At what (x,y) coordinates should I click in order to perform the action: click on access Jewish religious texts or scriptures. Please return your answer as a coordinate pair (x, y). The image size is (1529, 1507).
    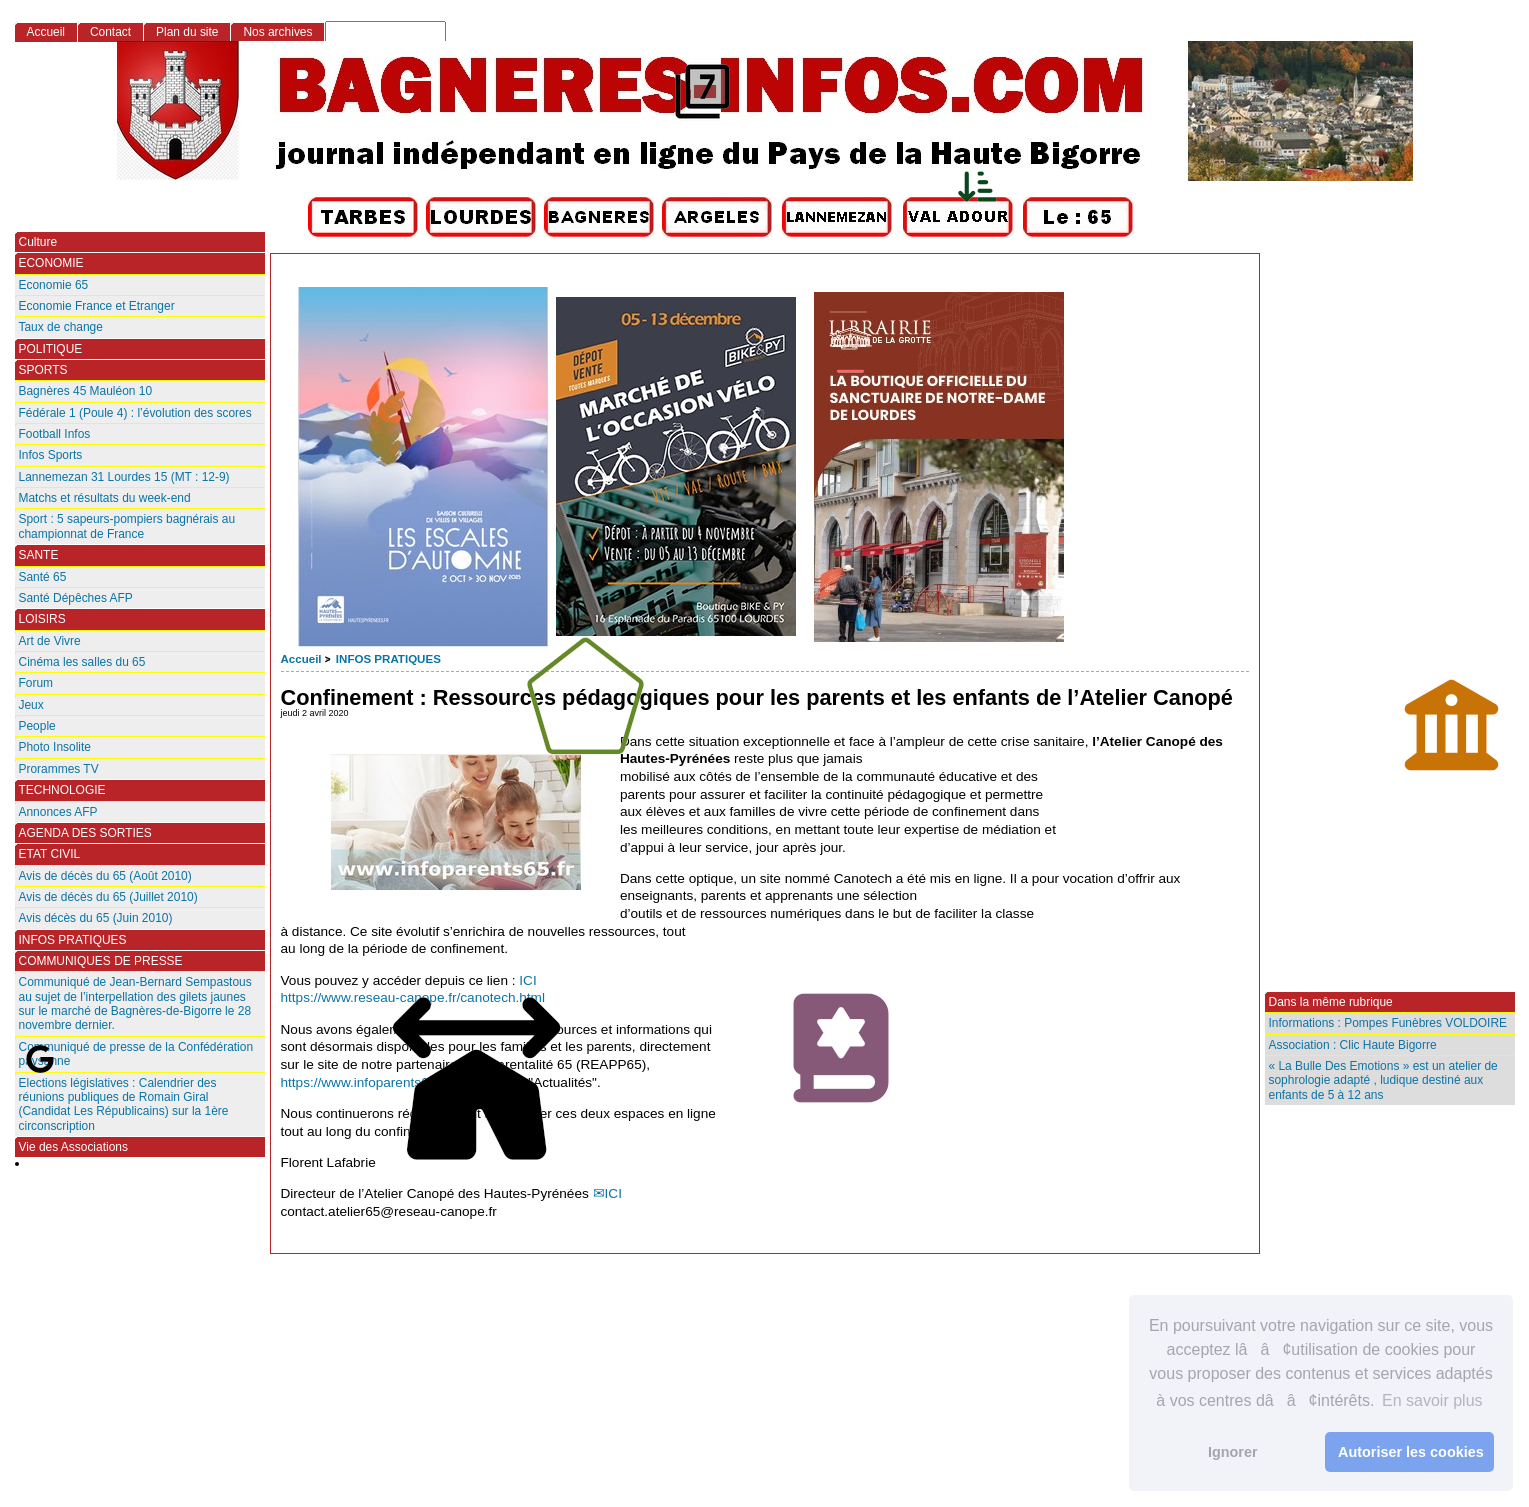
    Looking at the image, I should click on (841, 1048).